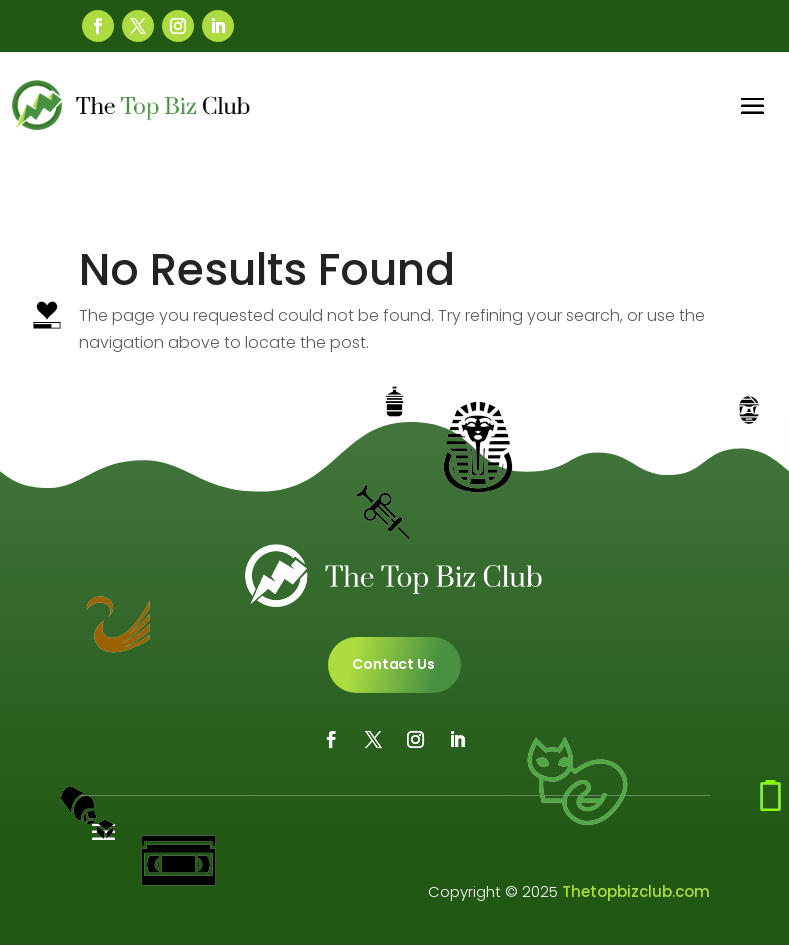 Image resolution: width=789 pixels, height=945 pixels. Describe the element at coordinates (749, 410) in the screenshot. I see `toggle invisibility or stealth mode` at that location.